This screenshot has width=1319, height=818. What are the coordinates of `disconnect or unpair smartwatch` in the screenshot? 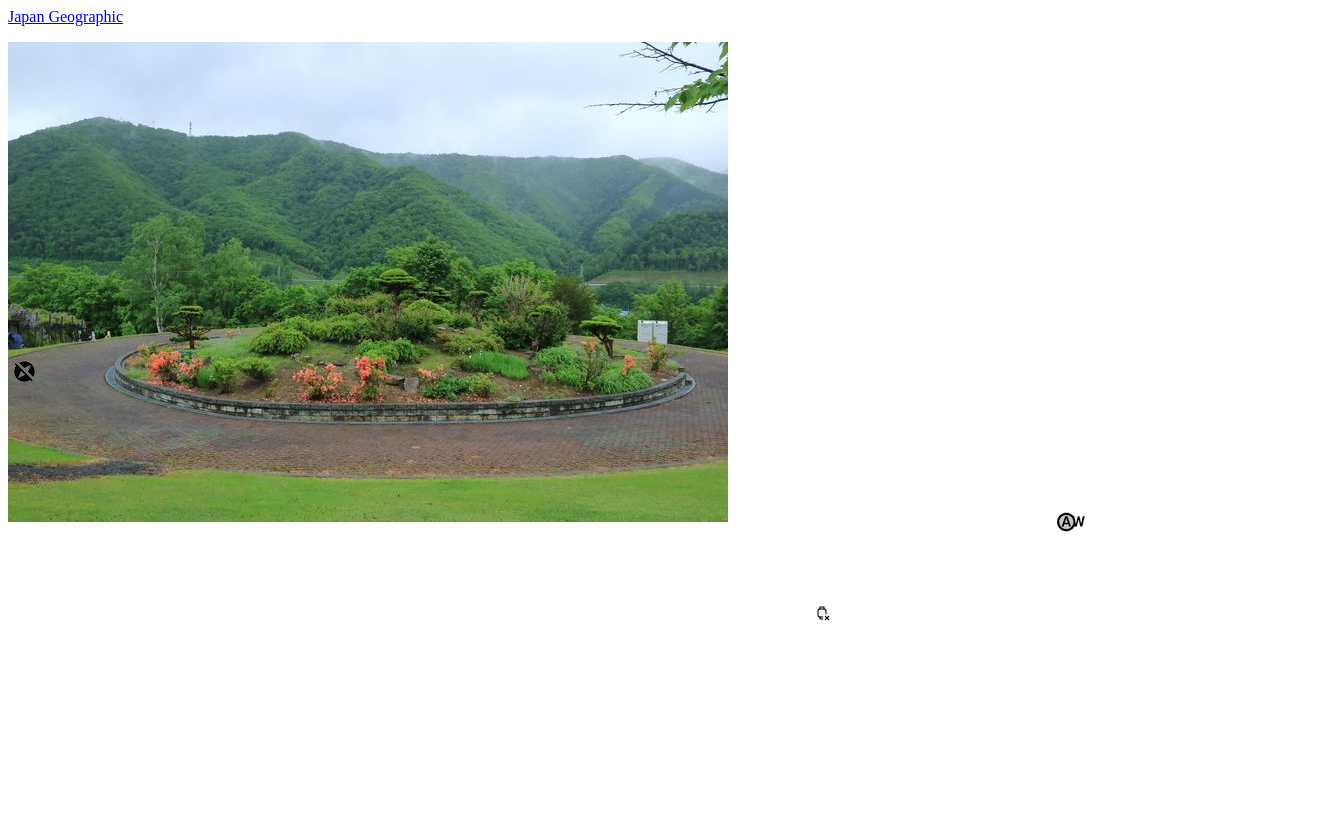 It's located at (822, 613).